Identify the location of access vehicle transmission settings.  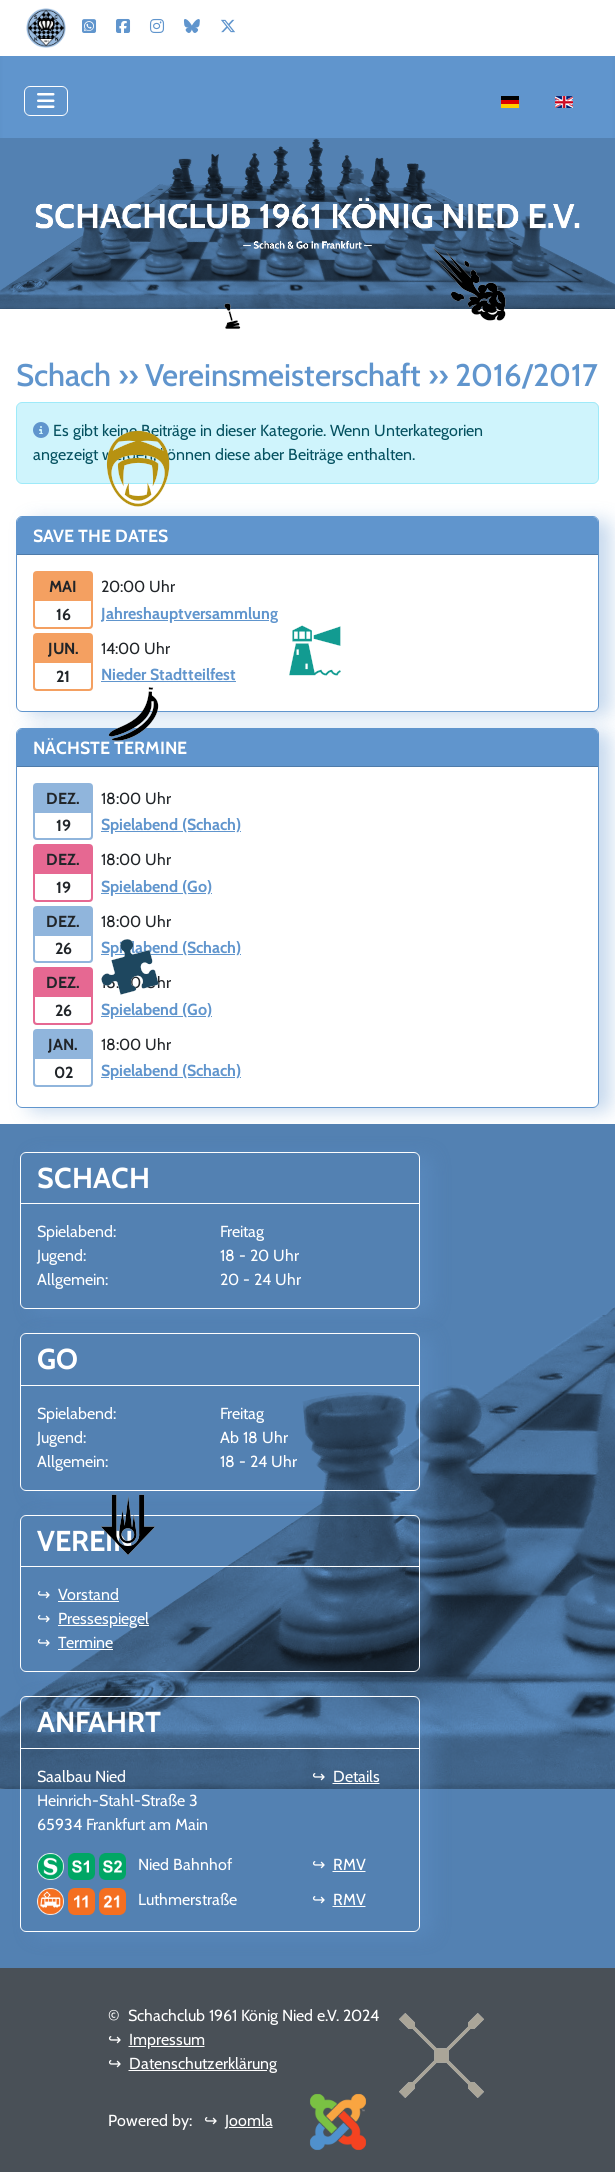
(232, 316).